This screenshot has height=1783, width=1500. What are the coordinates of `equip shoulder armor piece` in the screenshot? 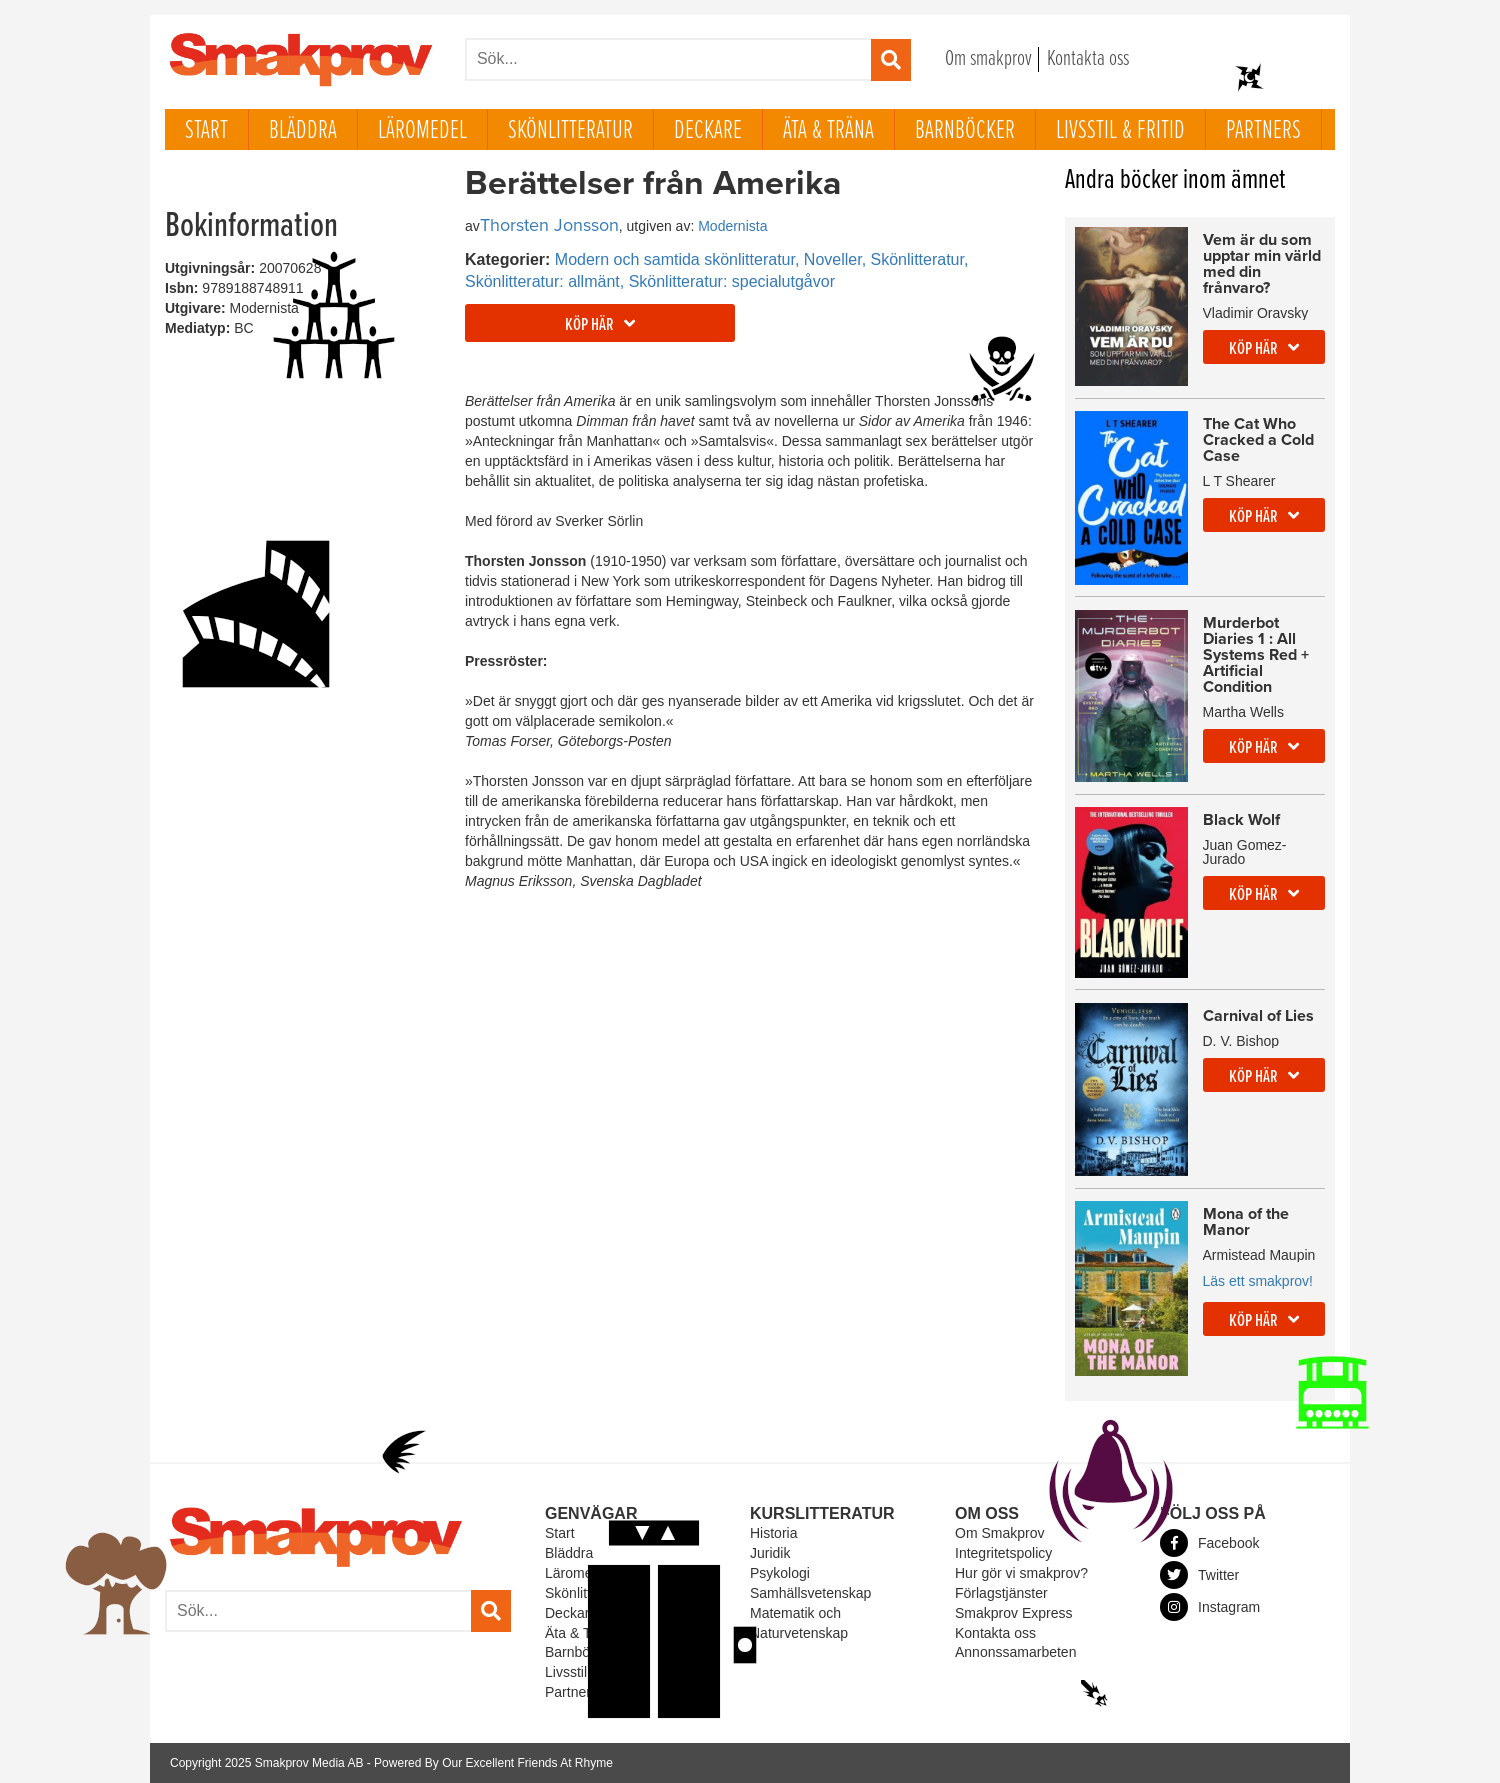 It's located at (256, 614).